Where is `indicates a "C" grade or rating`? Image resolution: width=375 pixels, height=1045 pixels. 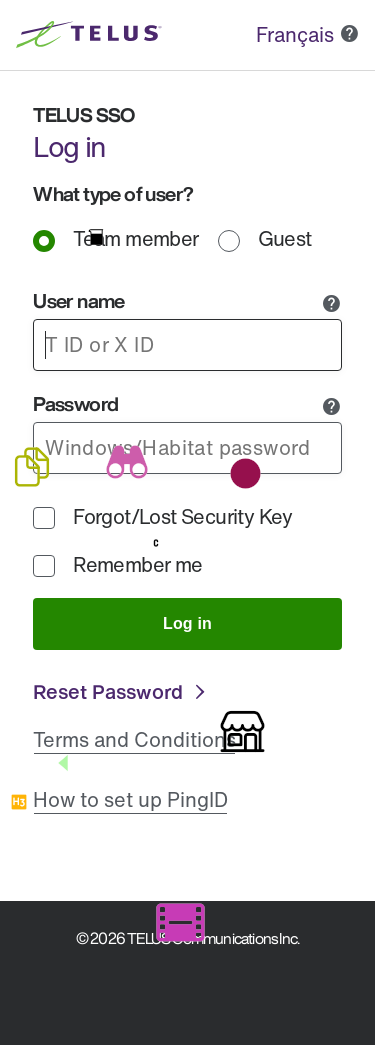
indicates a "C" grade or rating is located at coordinates (156, 543).